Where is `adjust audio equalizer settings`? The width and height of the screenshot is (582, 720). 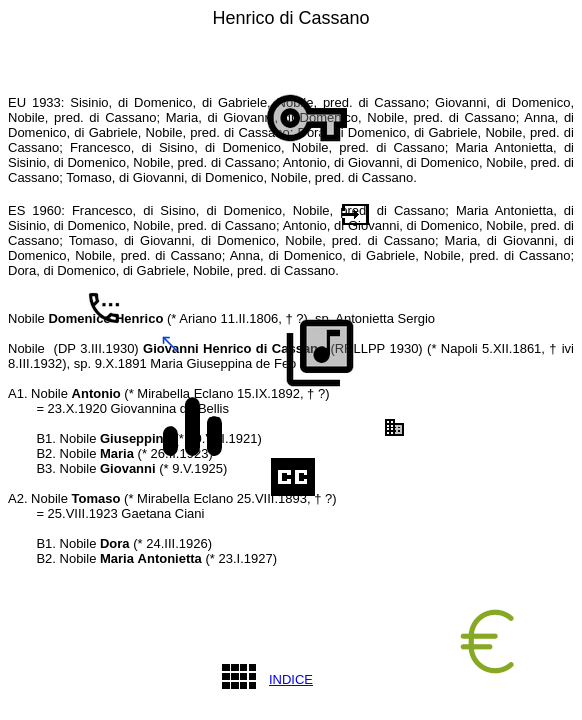
adjust audio equalizer settings is located at coordinates (192, 426).